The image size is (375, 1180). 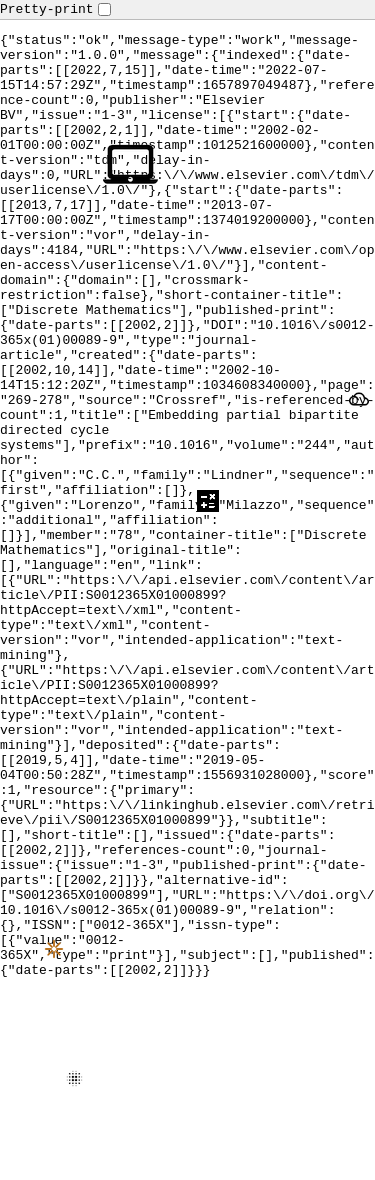 What do you see at coordinates (359, 399) in the screenshot?
I see `indicates cloud storage or services` at bounding box center [359, 399].